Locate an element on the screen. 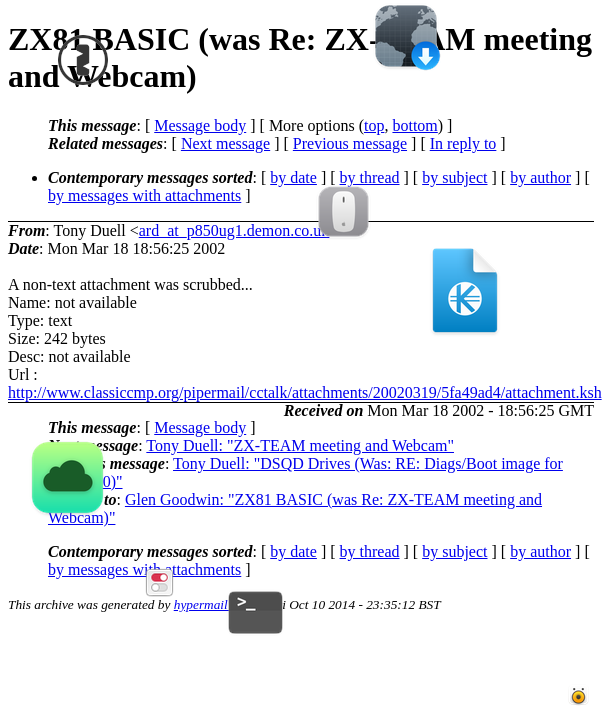  open unity tweak tool settings is located at coordinates (159, 582).